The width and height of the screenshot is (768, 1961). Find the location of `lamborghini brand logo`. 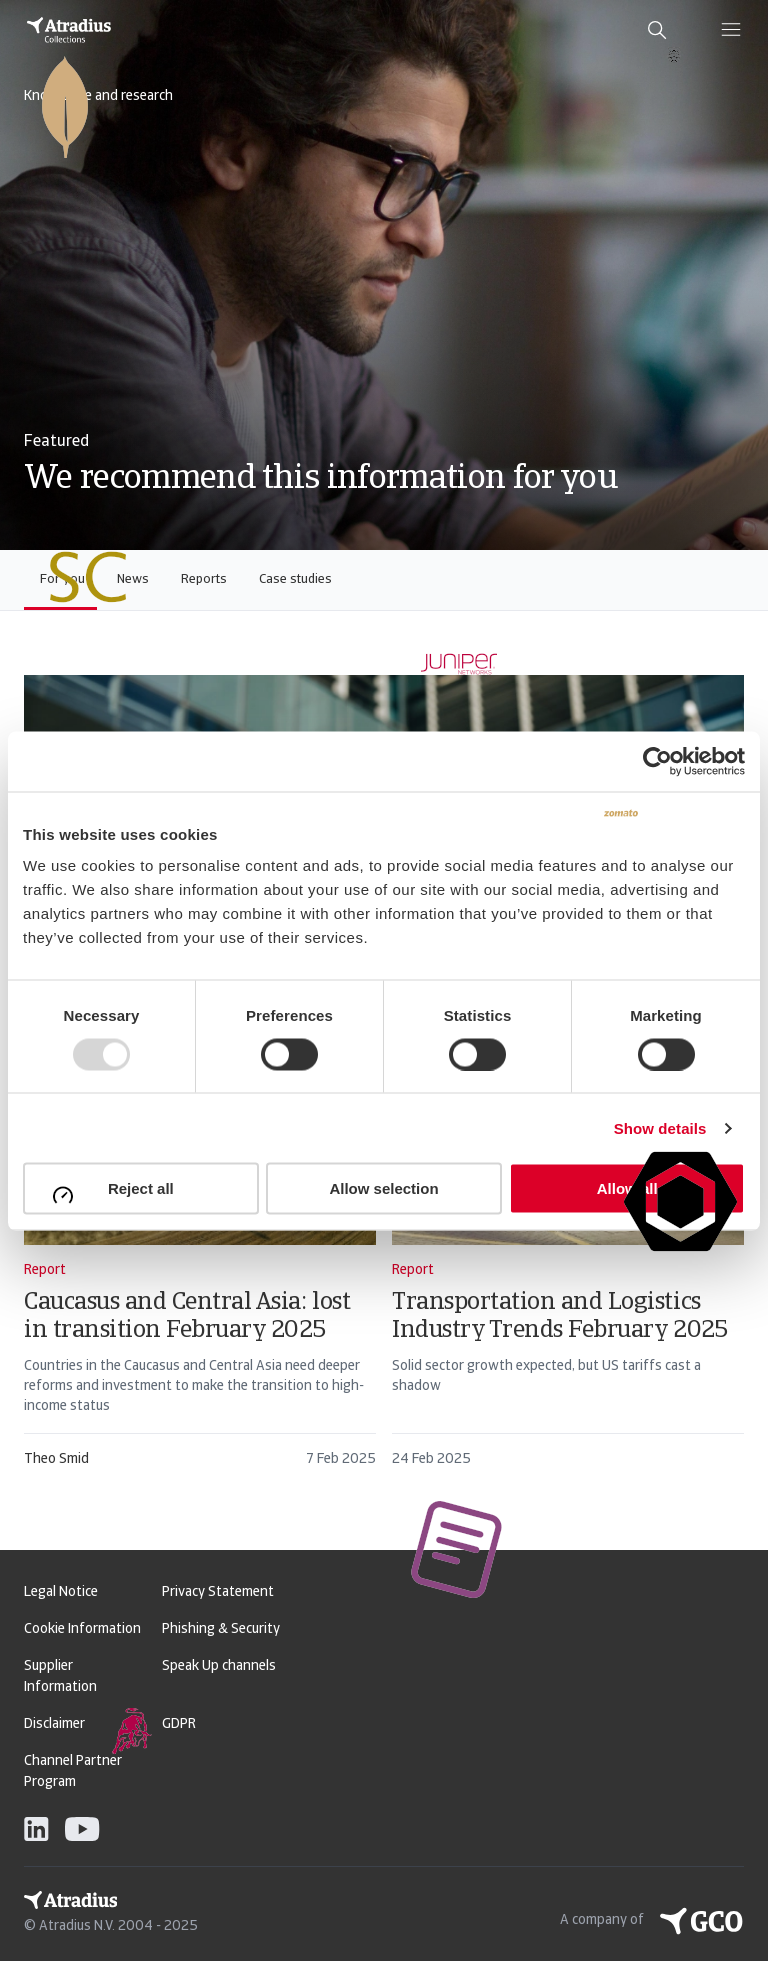

lamborghini brand logo is located at coordinates (132, 1731).